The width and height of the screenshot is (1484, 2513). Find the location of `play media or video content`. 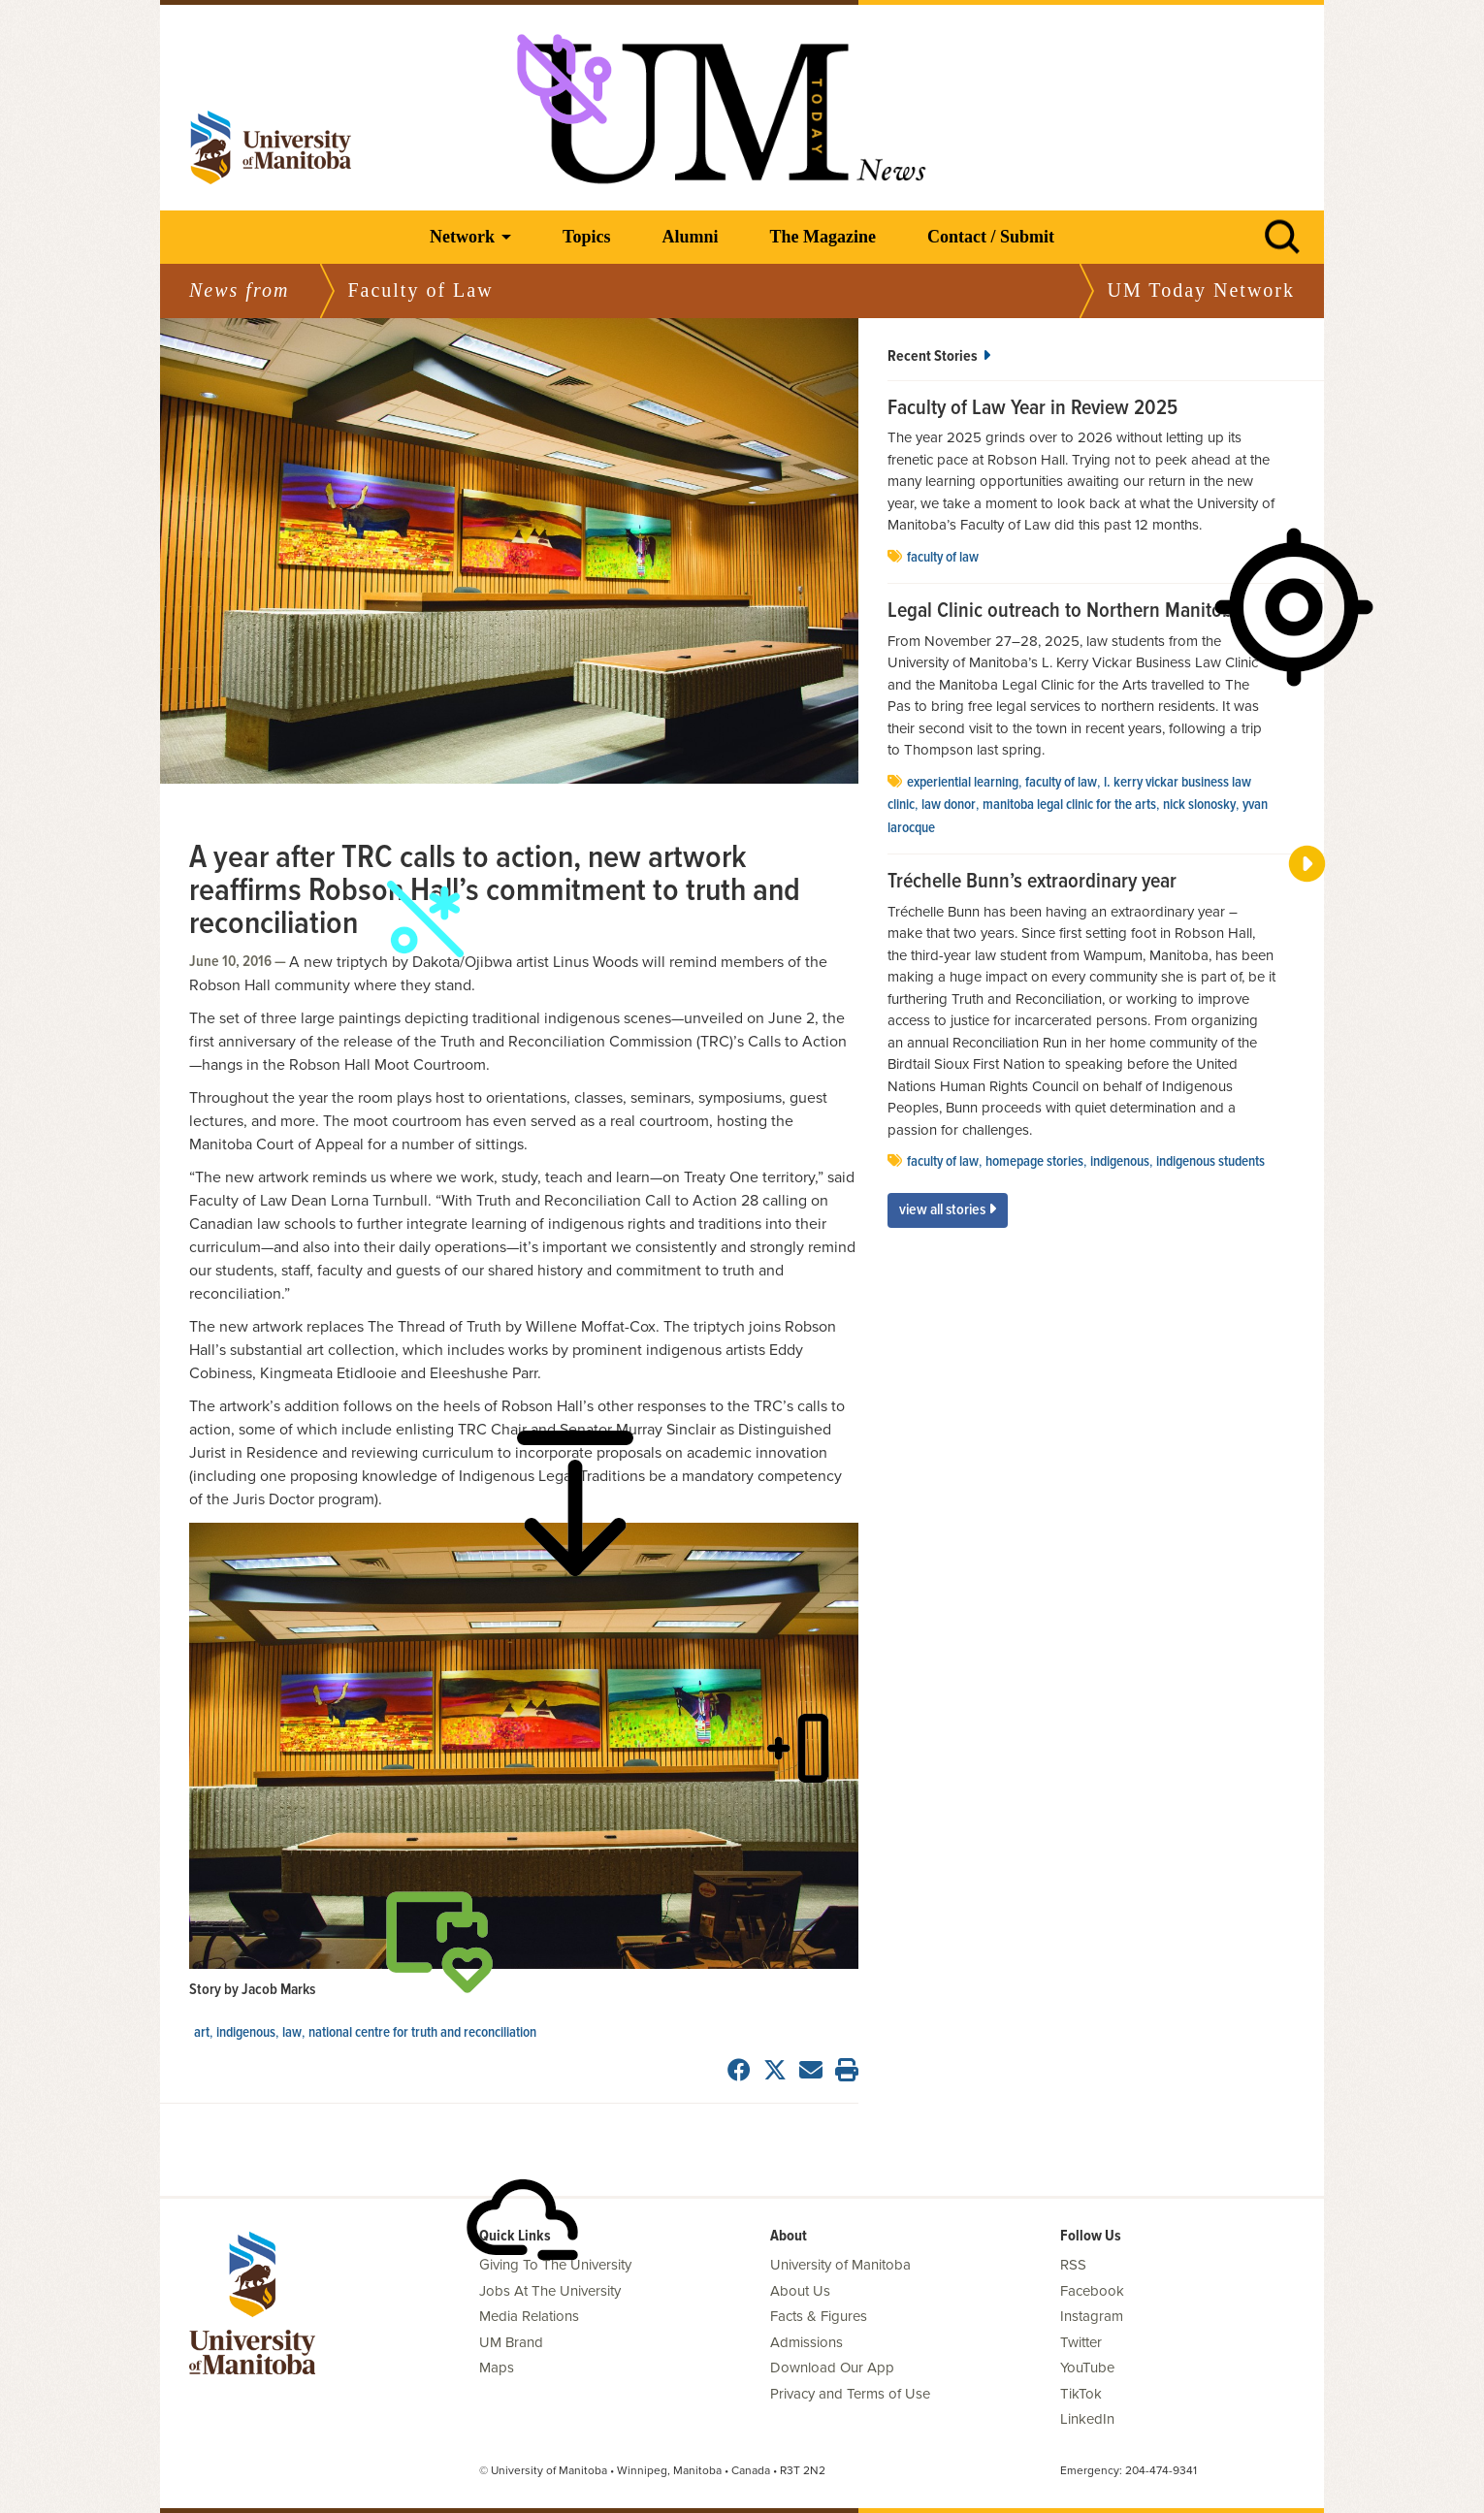

play media or video content is located at coordinates (1307, 863).